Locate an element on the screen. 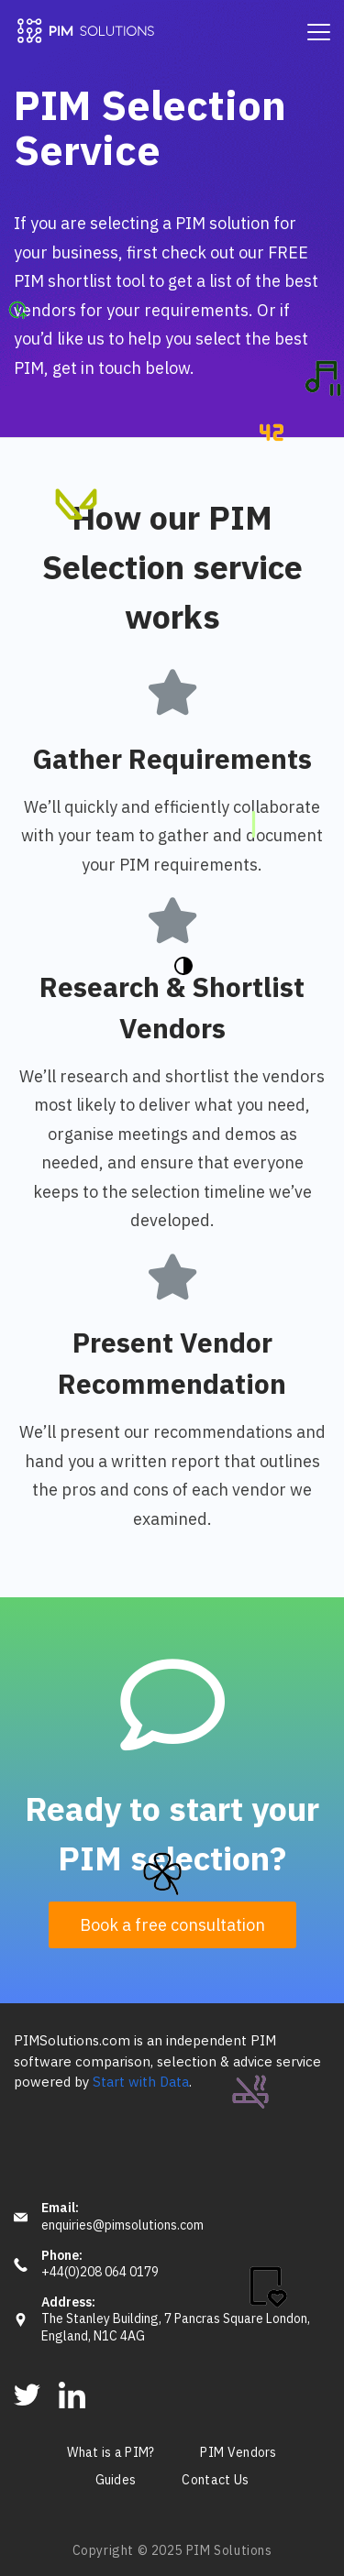 This screenshot has height=2576, width=344. displays the number 42 as a label or count indicator is located at coordinates (272, 433).